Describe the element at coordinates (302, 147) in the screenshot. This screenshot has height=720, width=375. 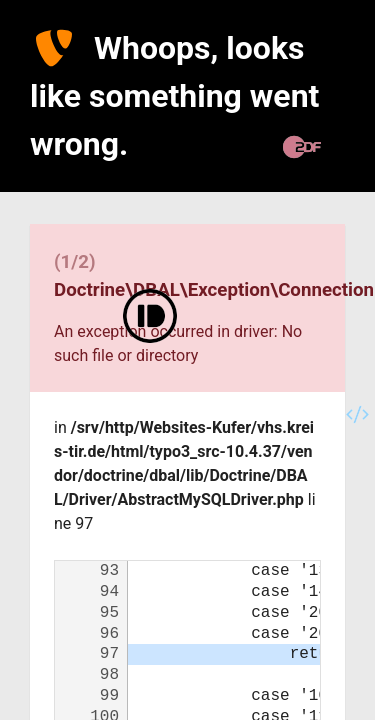
I see `ZDF German television network logo` at that location.